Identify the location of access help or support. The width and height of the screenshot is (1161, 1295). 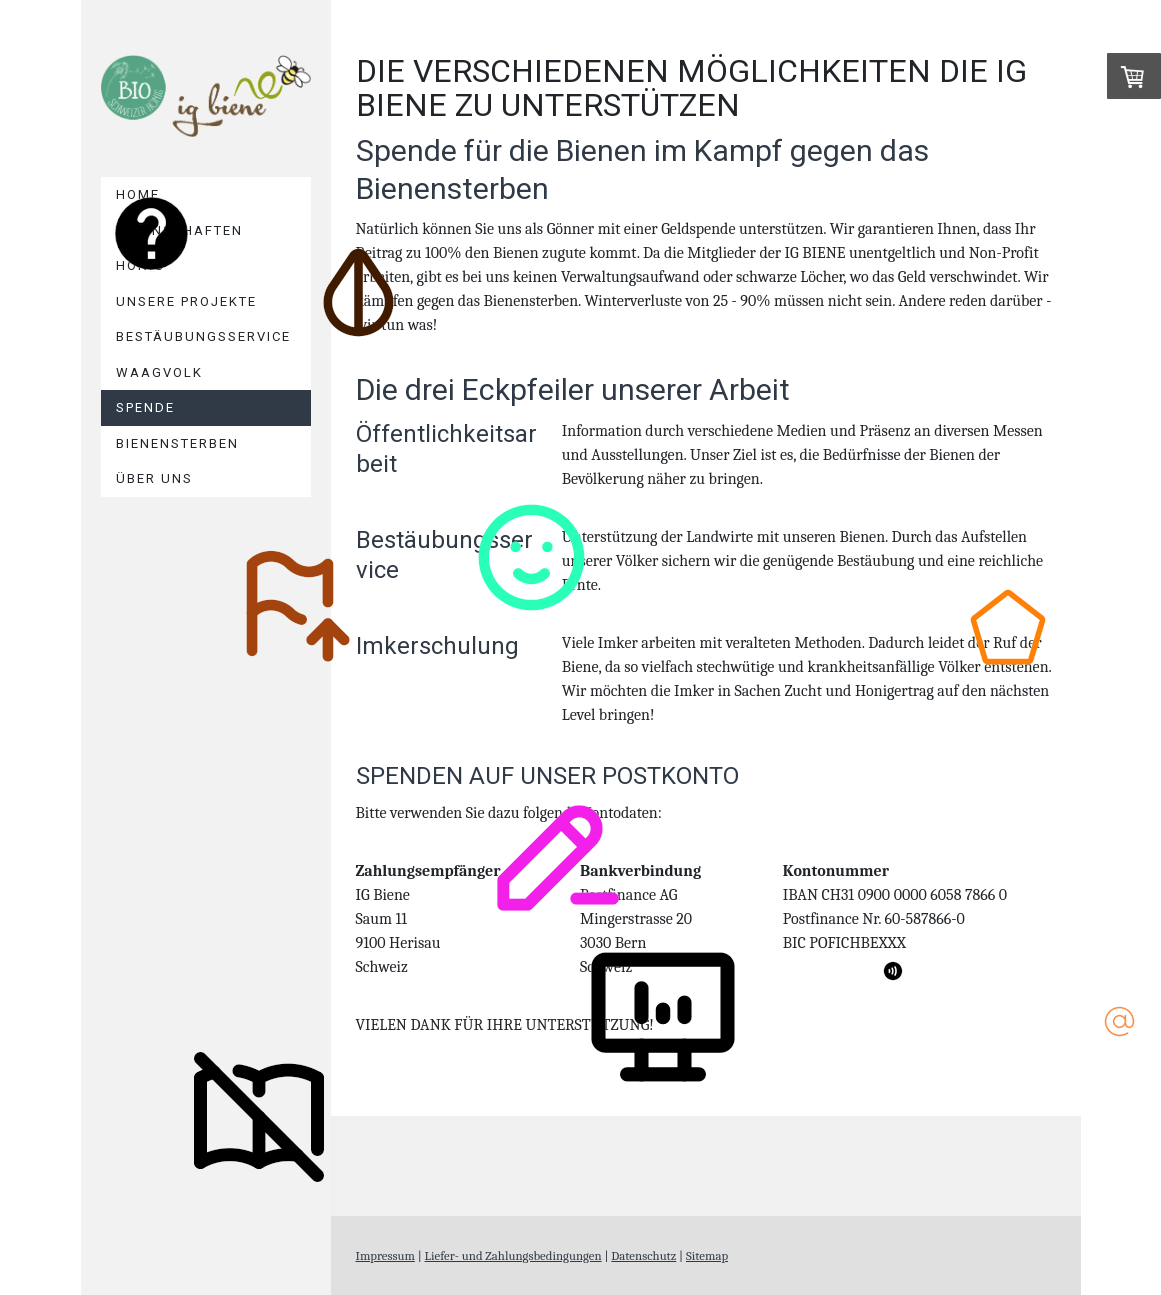
(151, 233).